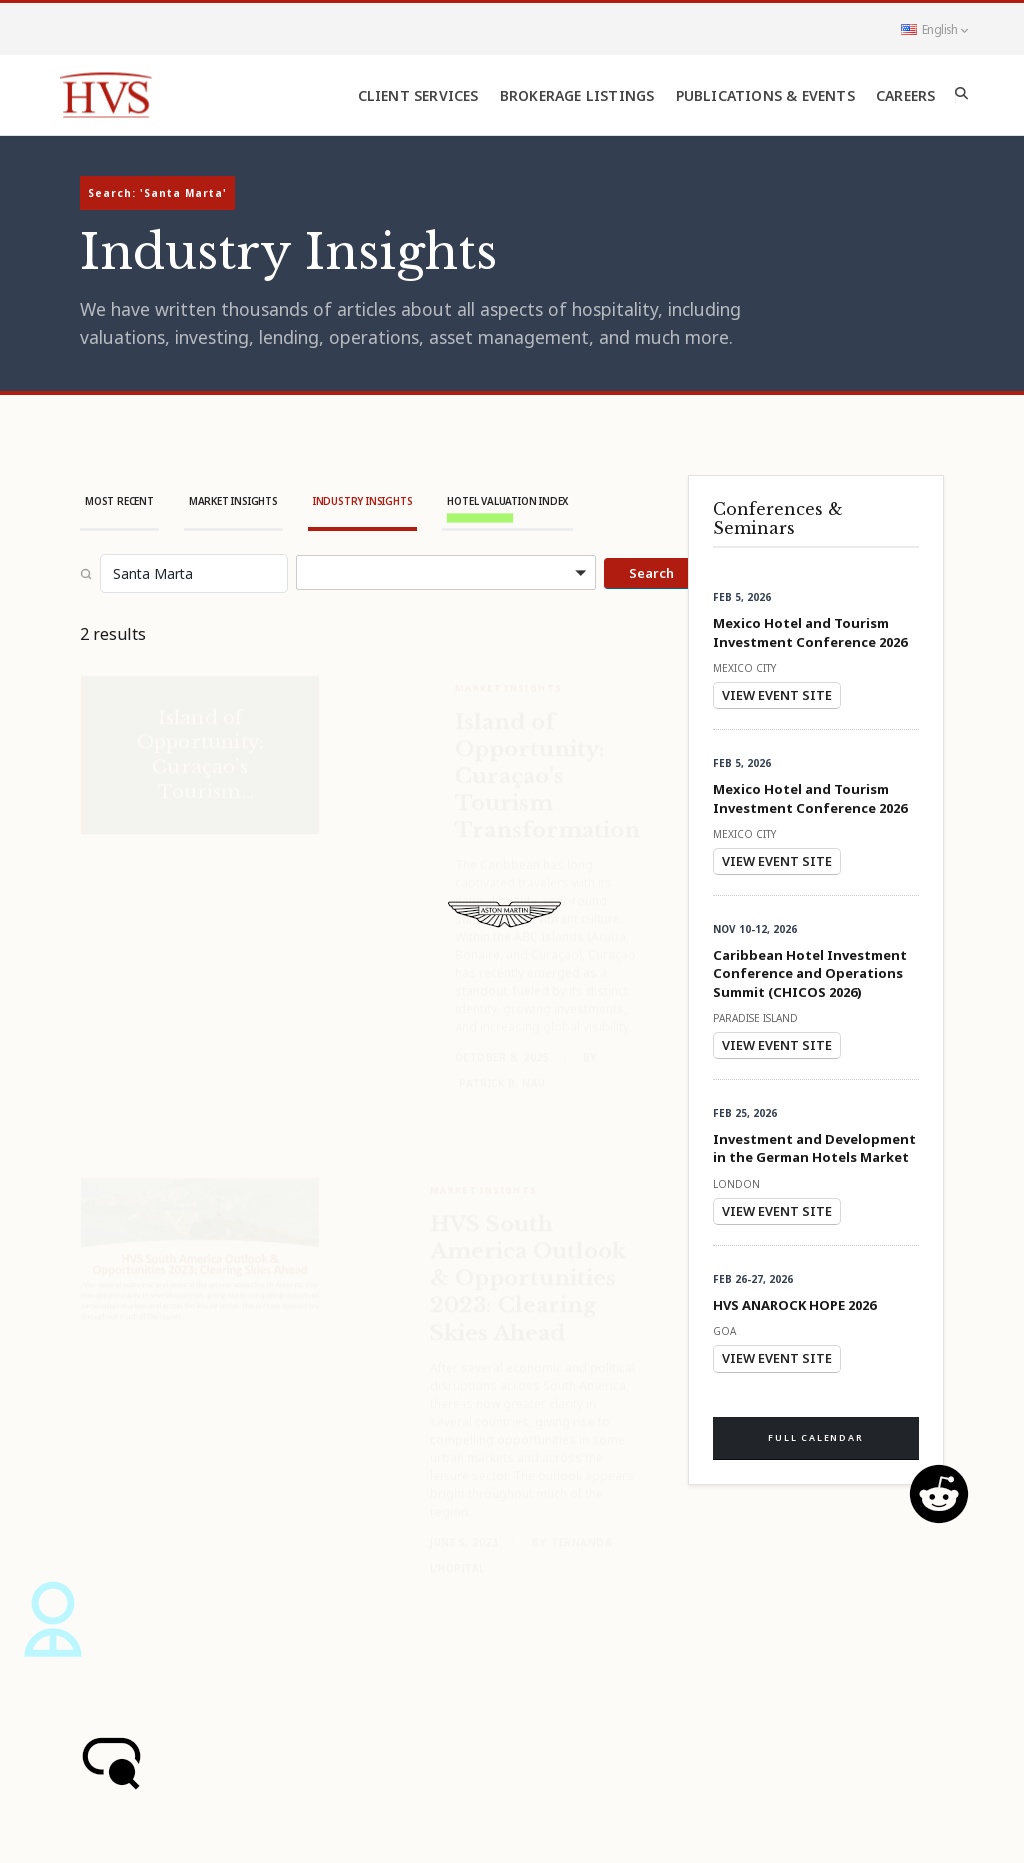 The width and height of the screenshot is (1024, 1863). What do you see at coordinates (939, 1494) in the screenshot?
I see `open the Reddit app` at bounding box center [939, 1494].